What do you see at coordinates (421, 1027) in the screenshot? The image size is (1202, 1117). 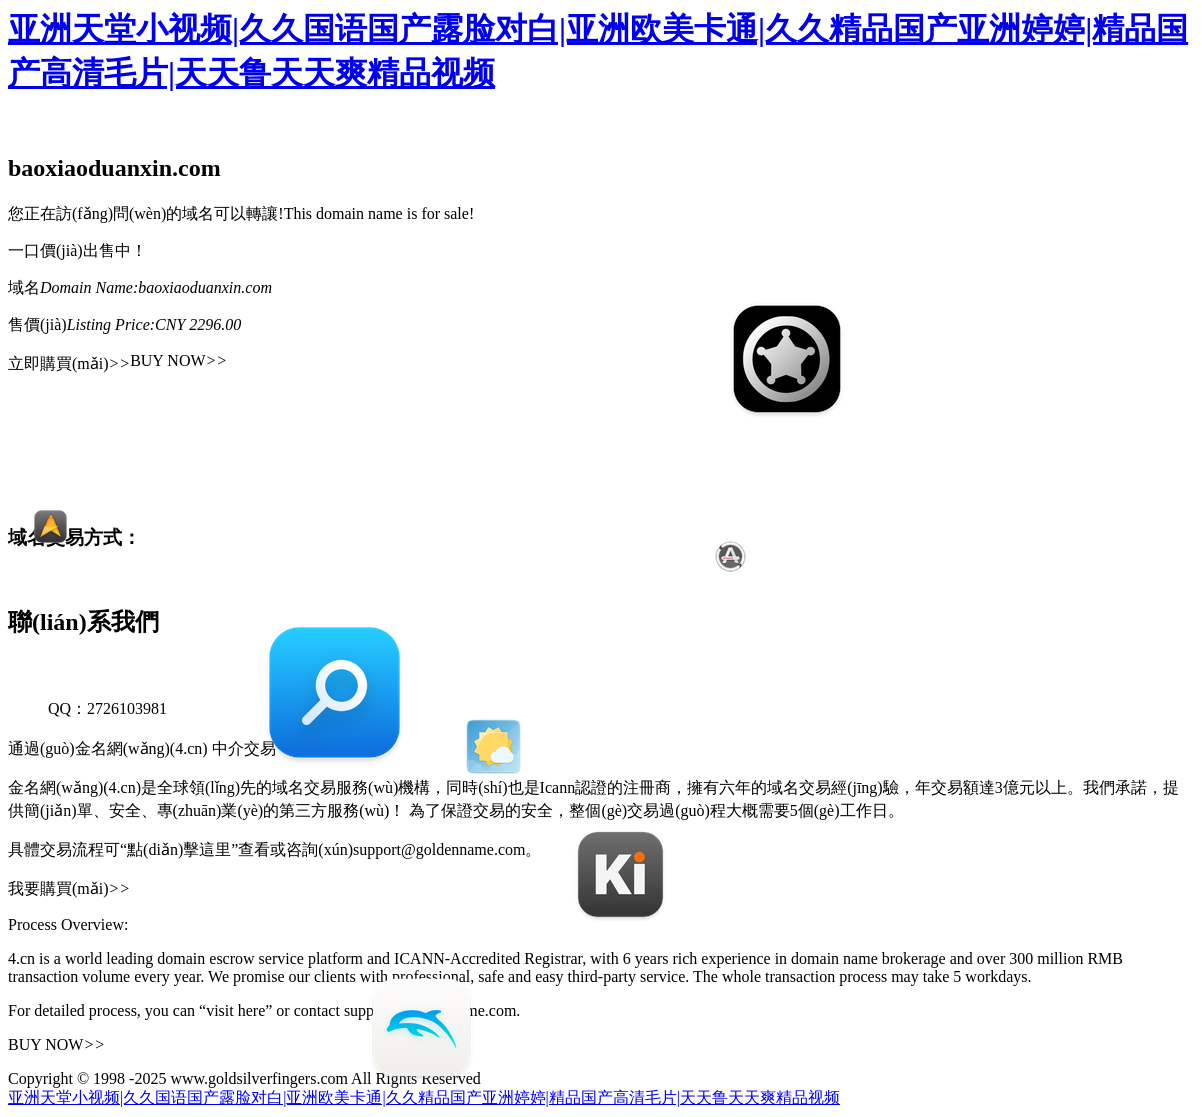 I see `open dolphin emulator app` at bounding box center [421, 1027].